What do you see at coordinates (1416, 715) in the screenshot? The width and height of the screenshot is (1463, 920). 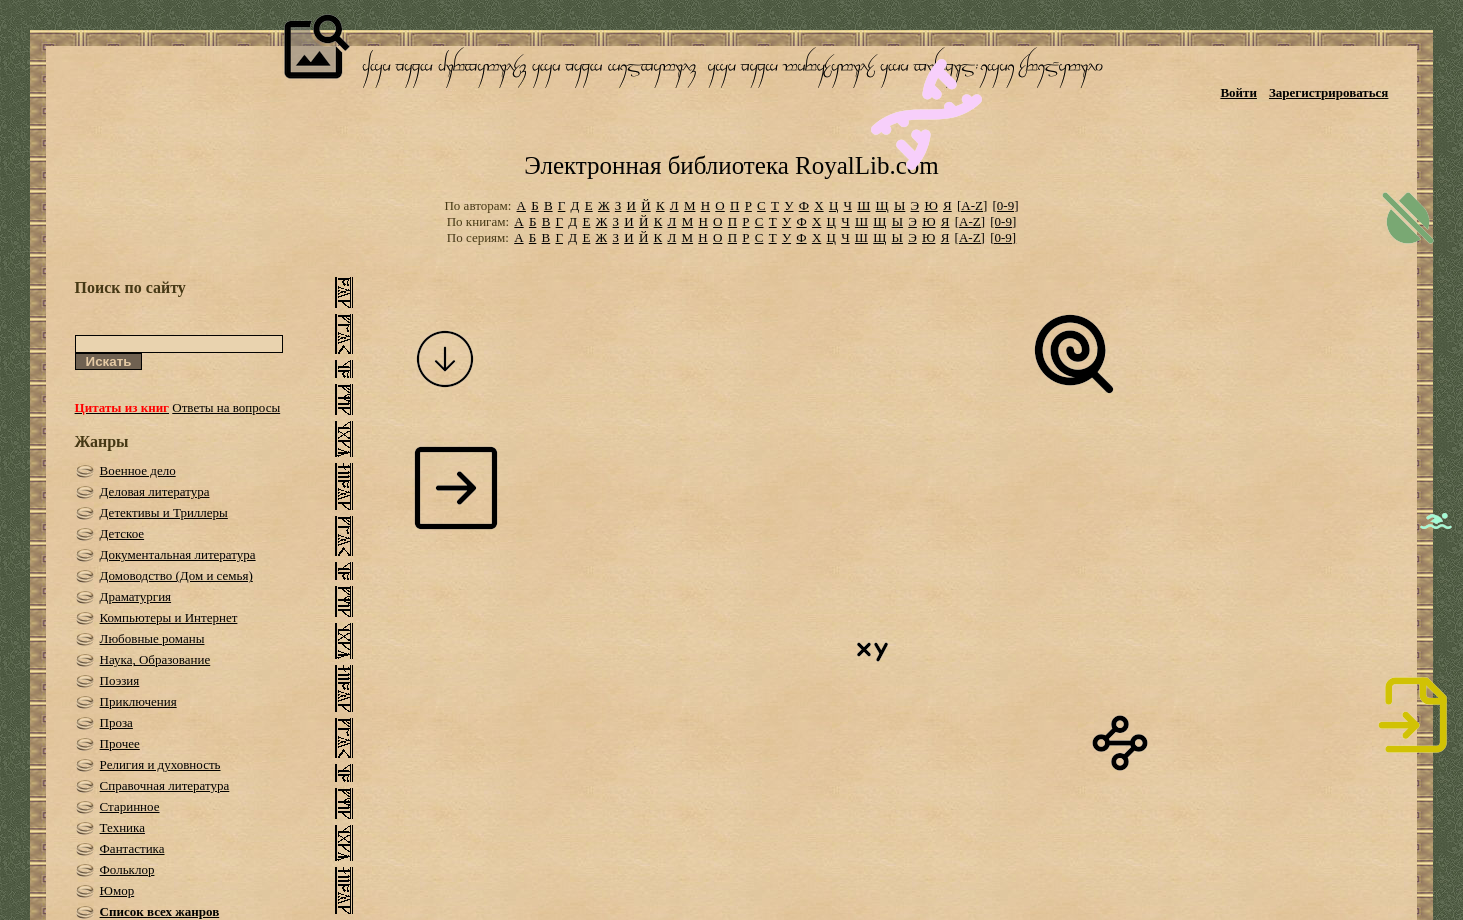 I see `import a file into the application` at bounding box center [1416, 715].